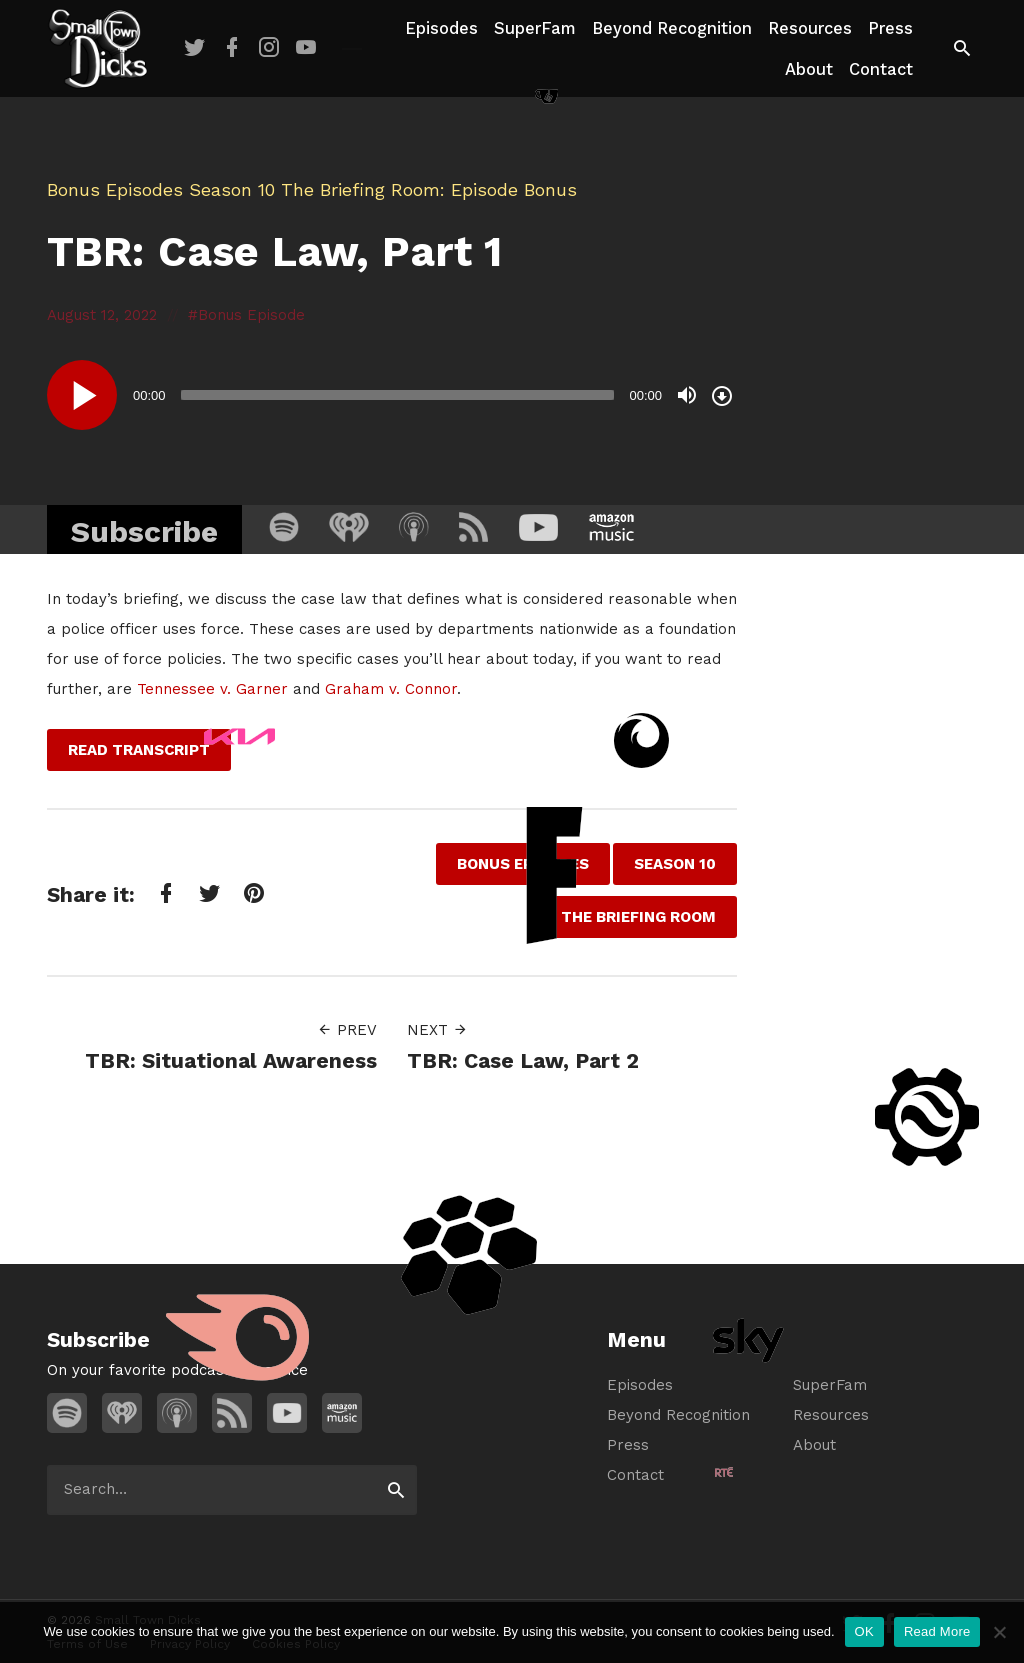  What do you see at coordinates (927, 1117) in the screenshot?
I see `open Google Earth Engine` at bounding box center [927, 1117].